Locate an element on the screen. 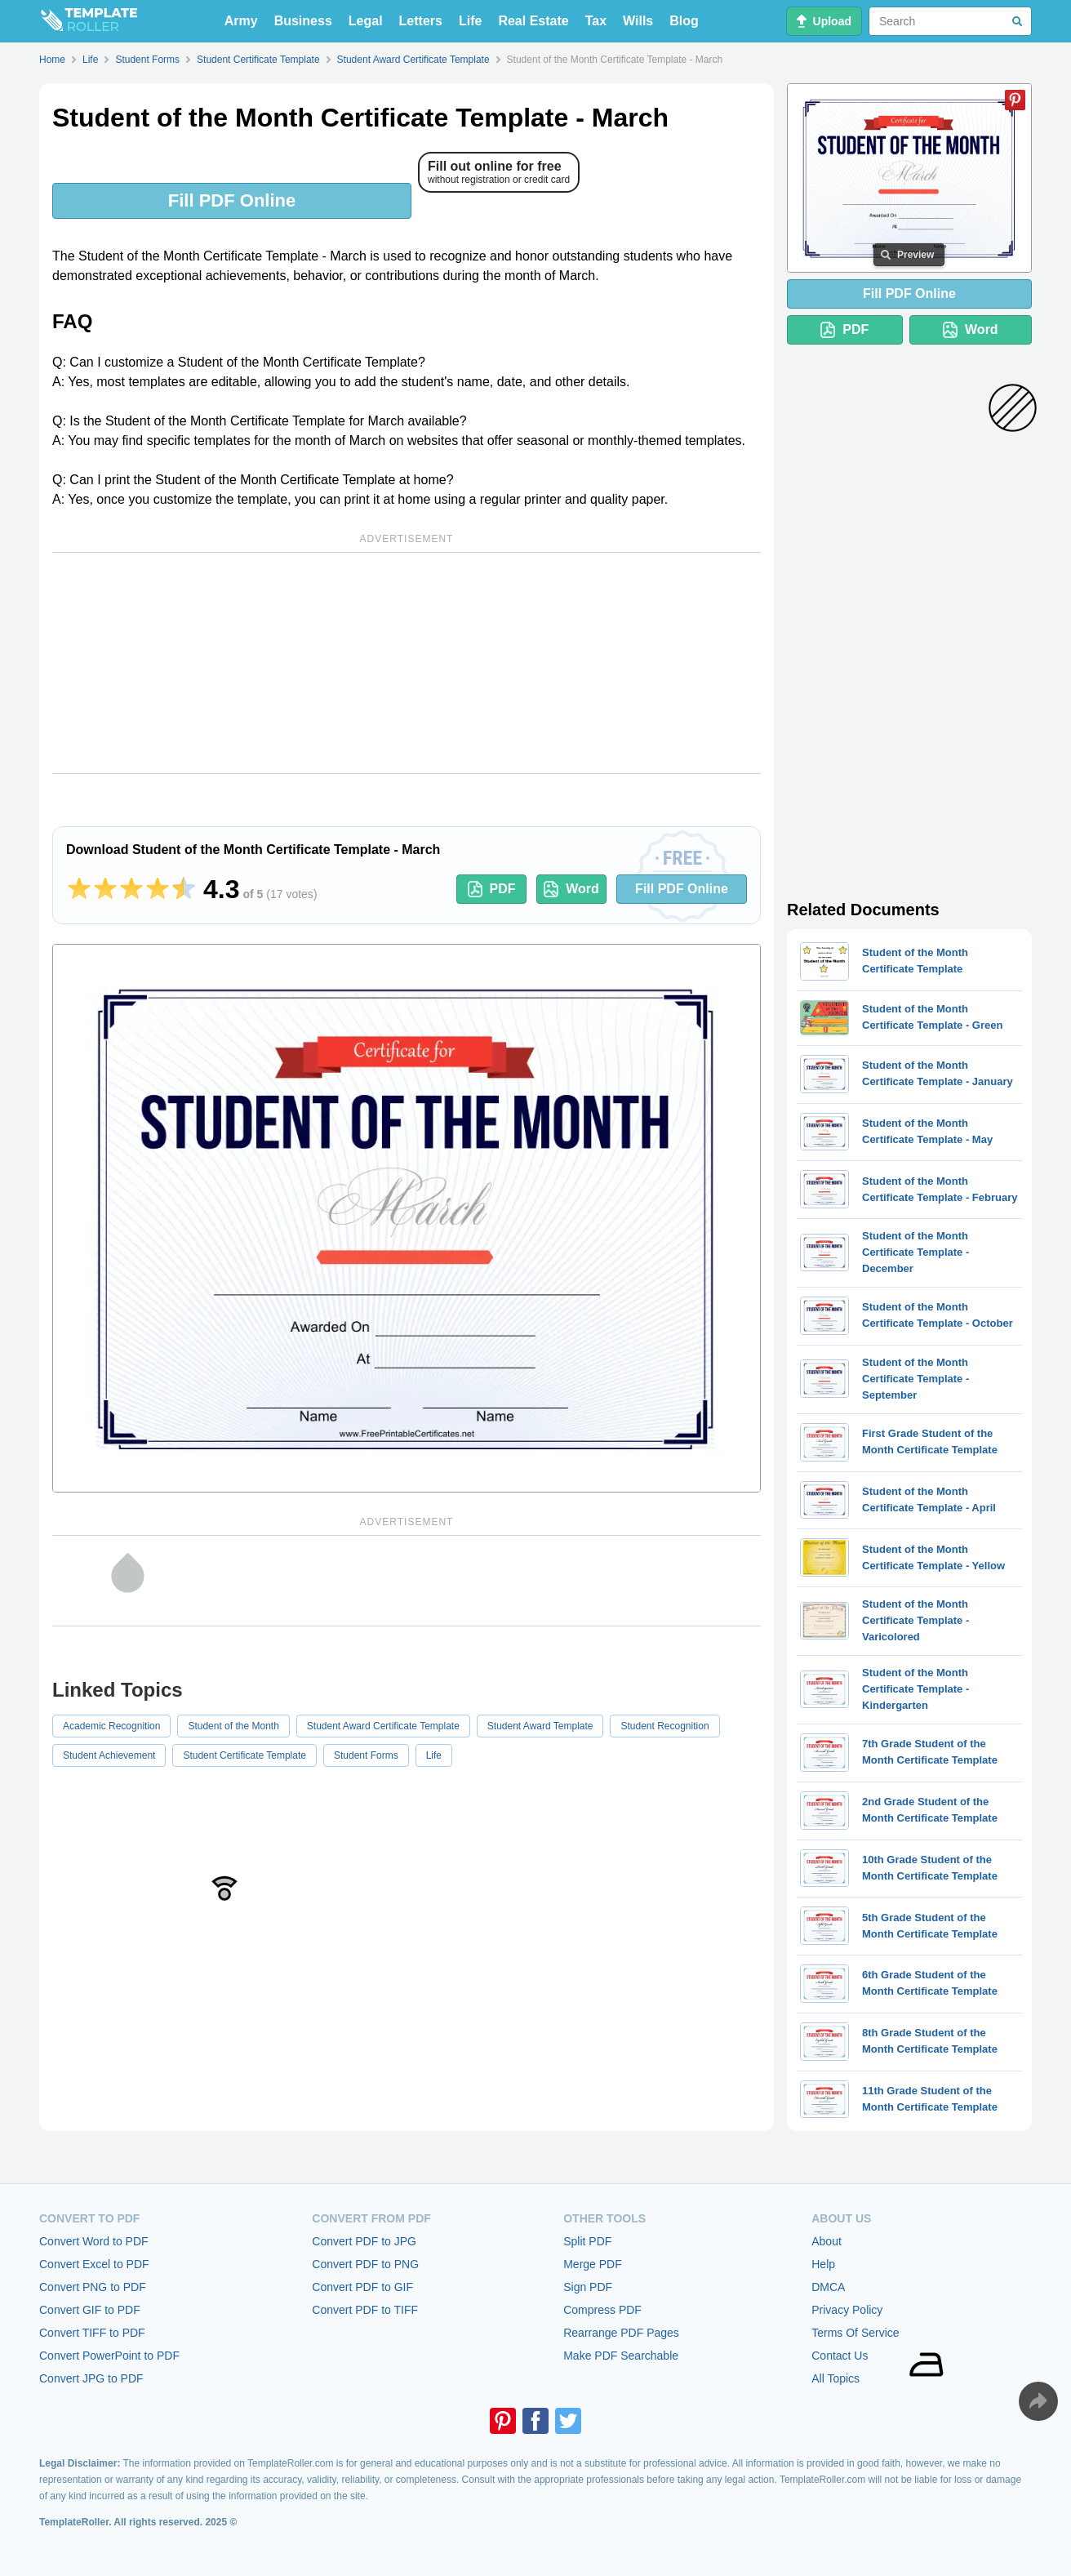  access boules or pétanque game is located at coordinates (1012, 407).